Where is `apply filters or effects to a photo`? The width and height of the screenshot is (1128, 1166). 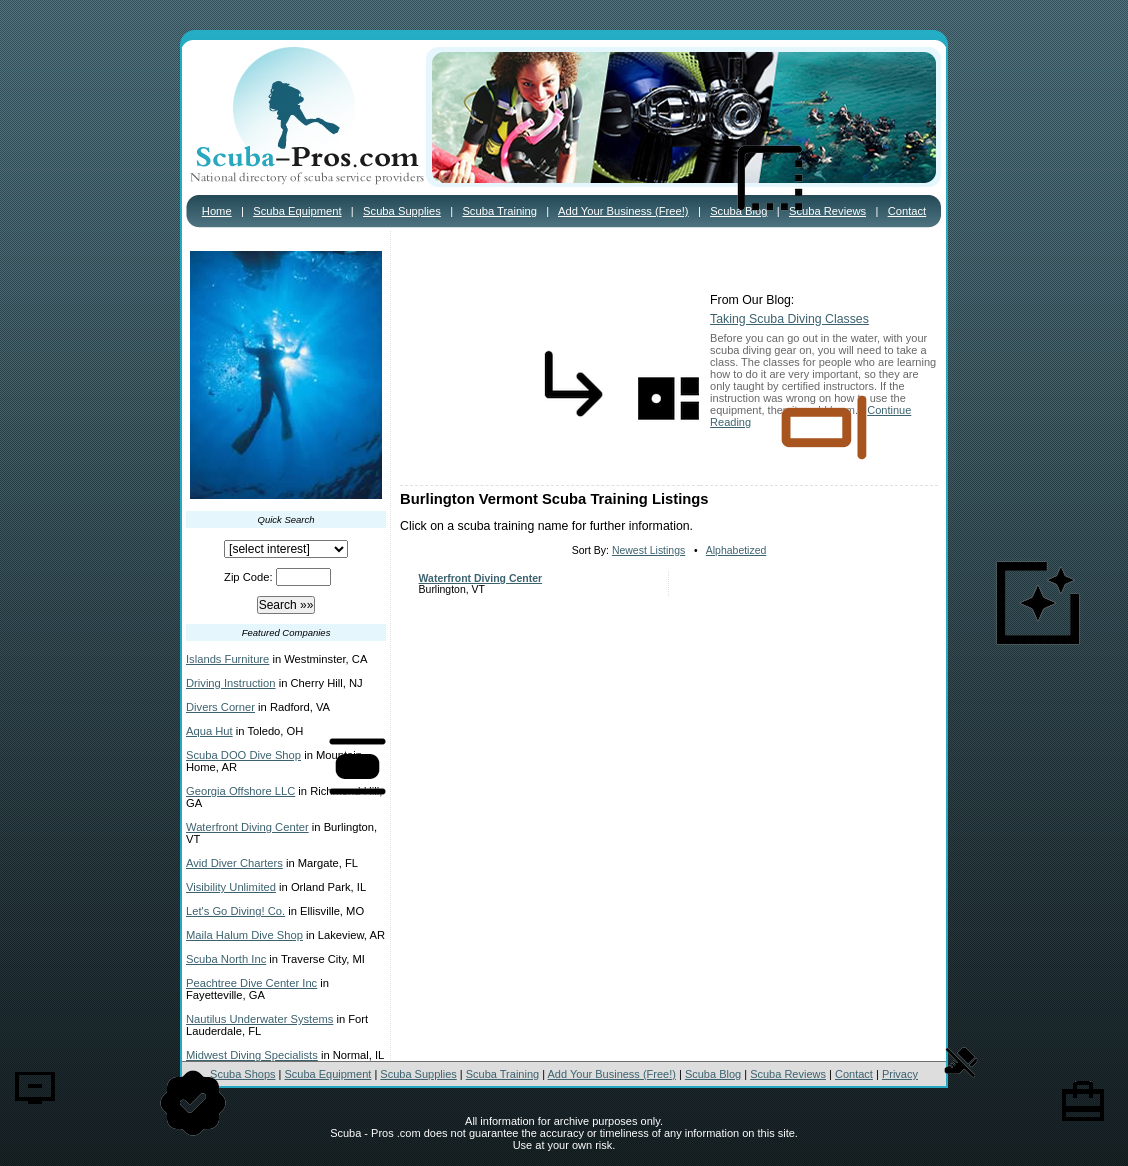
apply filters or effects to a photo is located at coordinates (1038, 603).